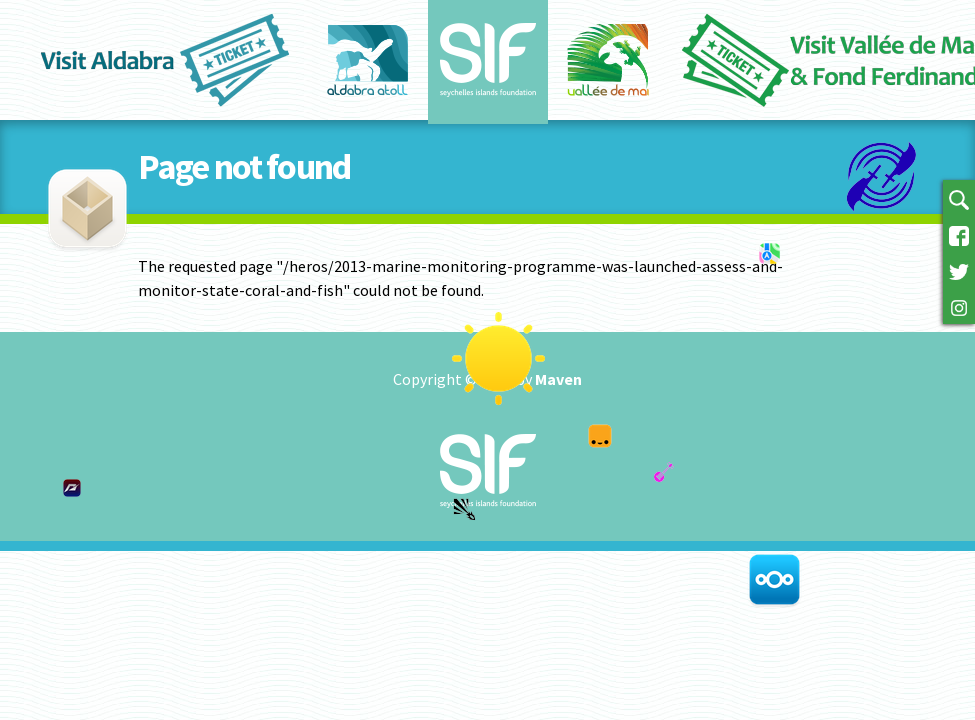 The image size is (975, 720). Describe the element at coordinates (664, 472) in the screenshot. I see `access banjo or folk music content` at that location.